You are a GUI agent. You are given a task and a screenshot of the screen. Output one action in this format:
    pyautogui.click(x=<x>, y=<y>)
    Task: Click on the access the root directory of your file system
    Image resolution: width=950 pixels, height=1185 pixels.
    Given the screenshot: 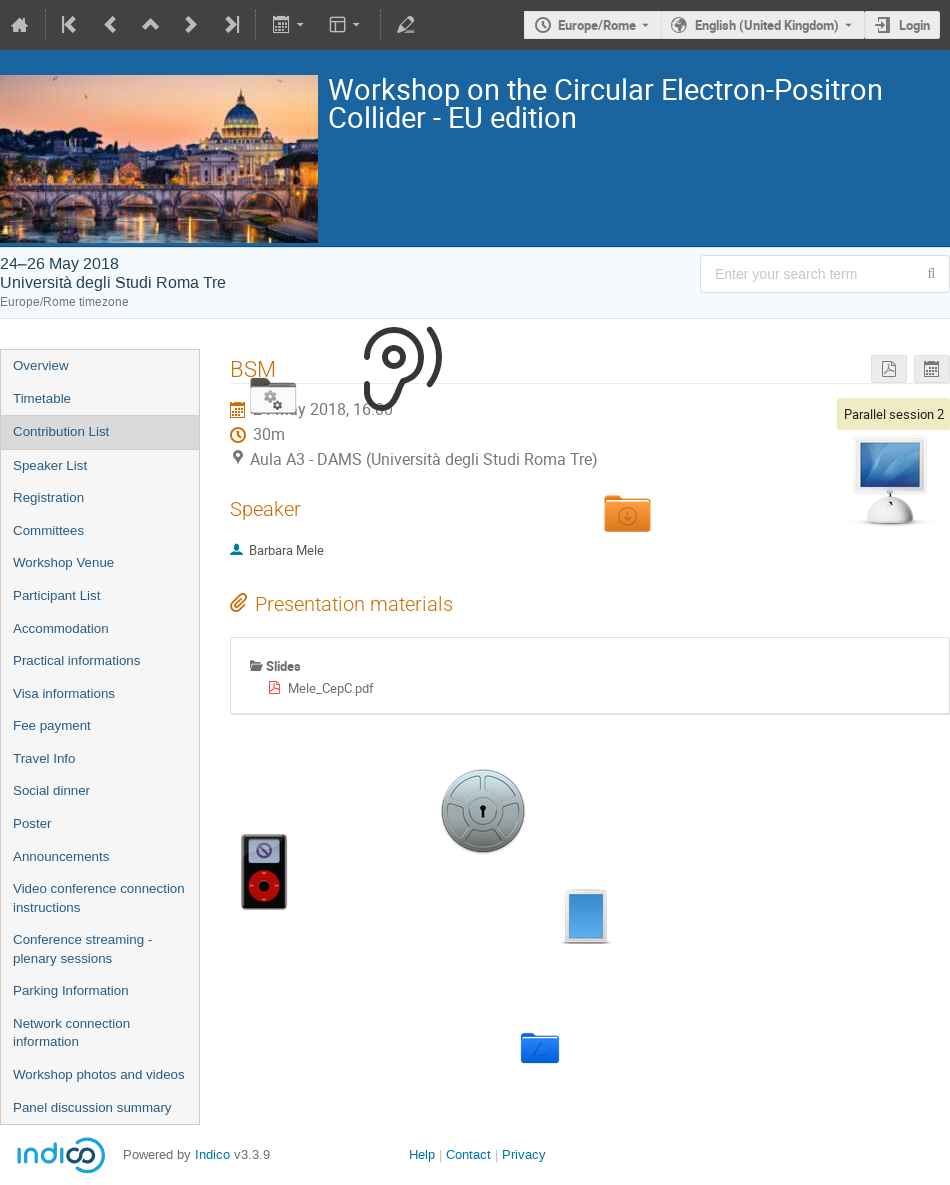 What is the action you would take?
    pyautogui.click(x=540, y=1048)
    